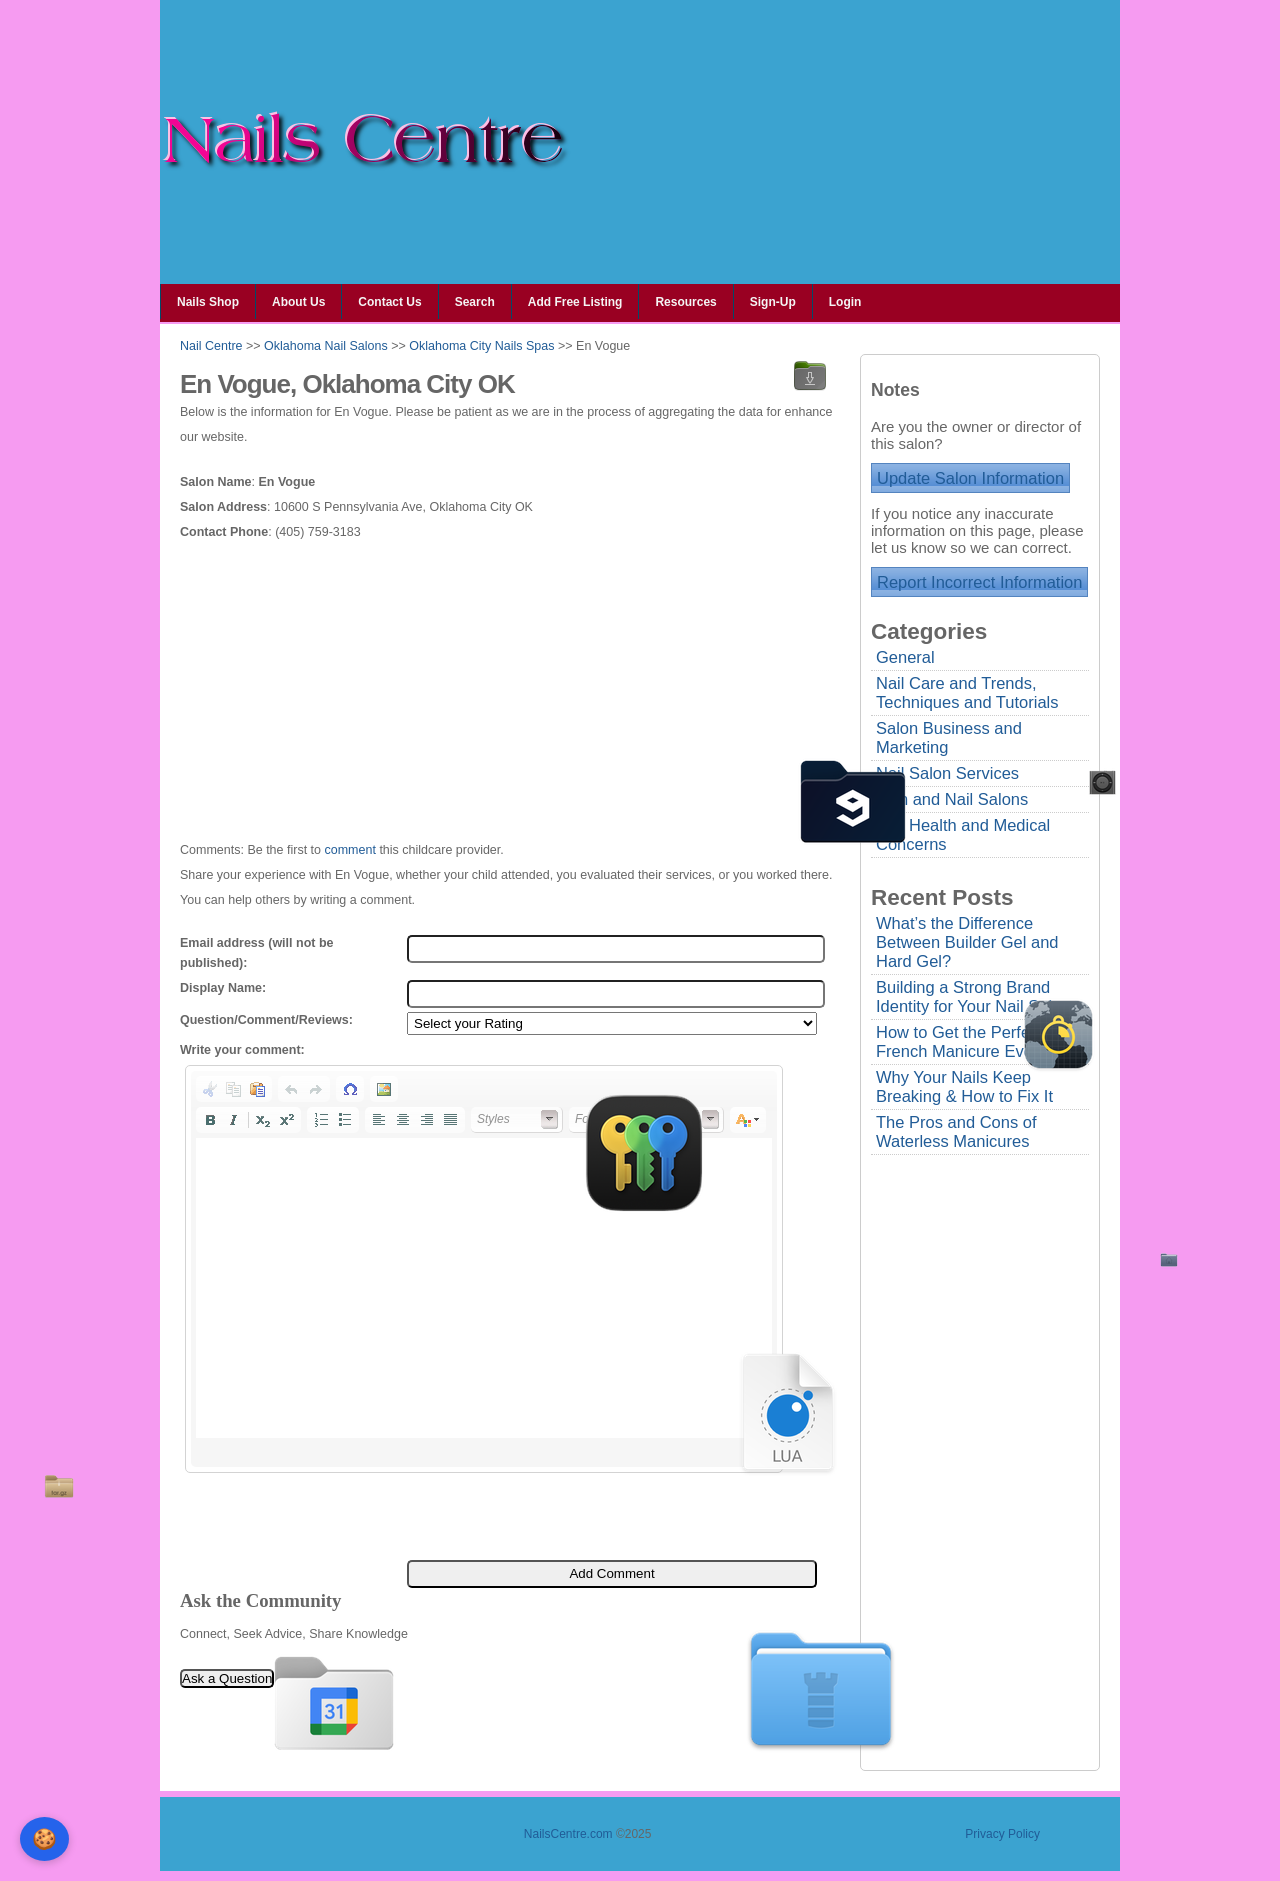 This screenshot has height=1881, width=1280. What do you see at coordinates (333, 1706) in the screenshot?
I see `open folder containing google calendar files` at bounding box center [333, 1706].